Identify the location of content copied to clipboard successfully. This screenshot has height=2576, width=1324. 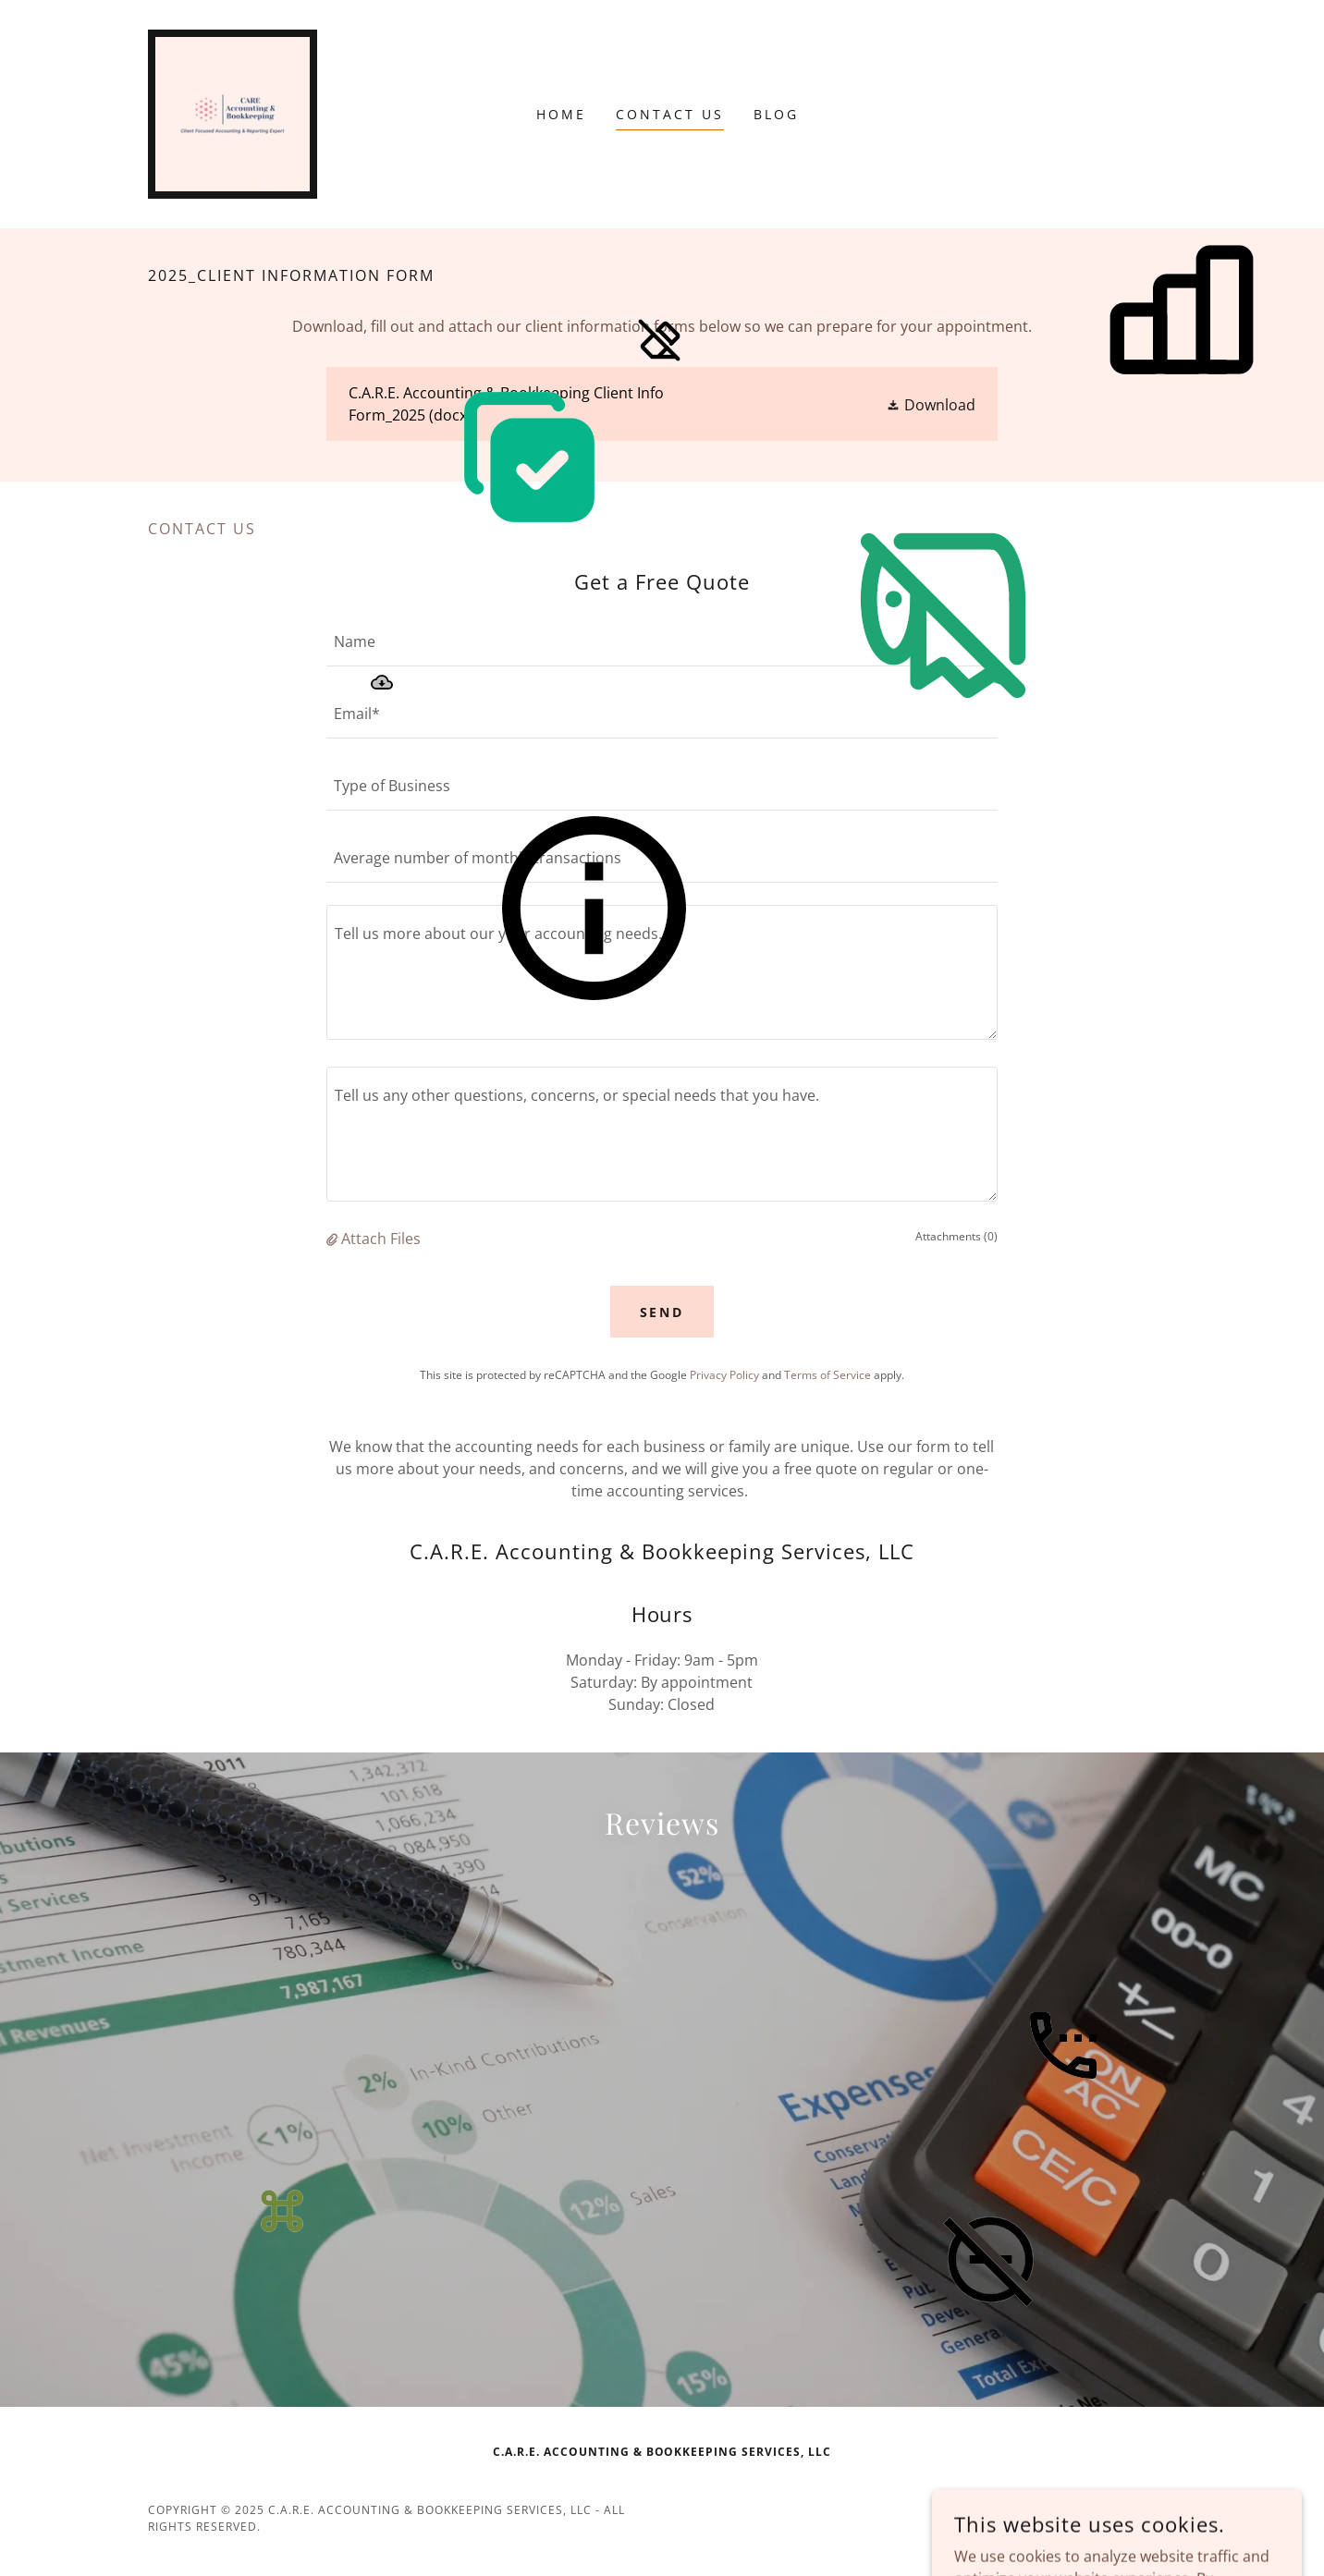
(529, 457).